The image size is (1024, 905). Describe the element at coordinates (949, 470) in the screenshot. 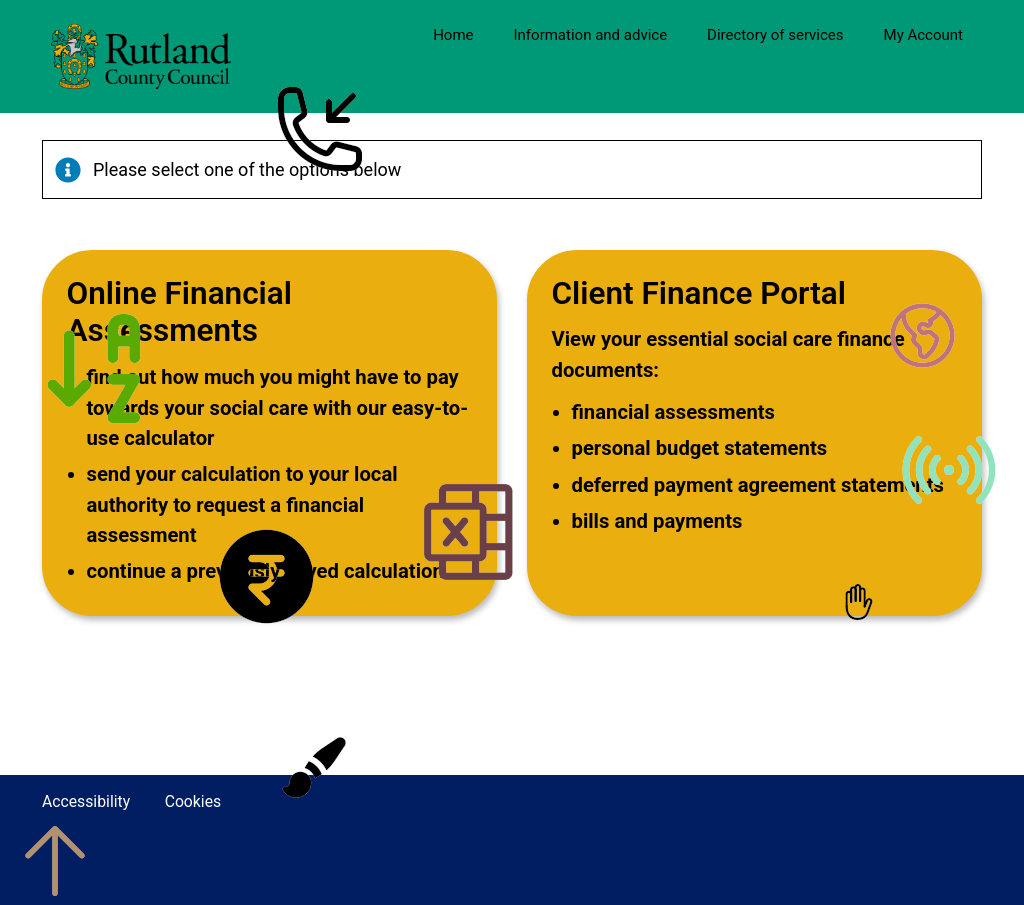

I see `indicates wireless signal strength` at that location.